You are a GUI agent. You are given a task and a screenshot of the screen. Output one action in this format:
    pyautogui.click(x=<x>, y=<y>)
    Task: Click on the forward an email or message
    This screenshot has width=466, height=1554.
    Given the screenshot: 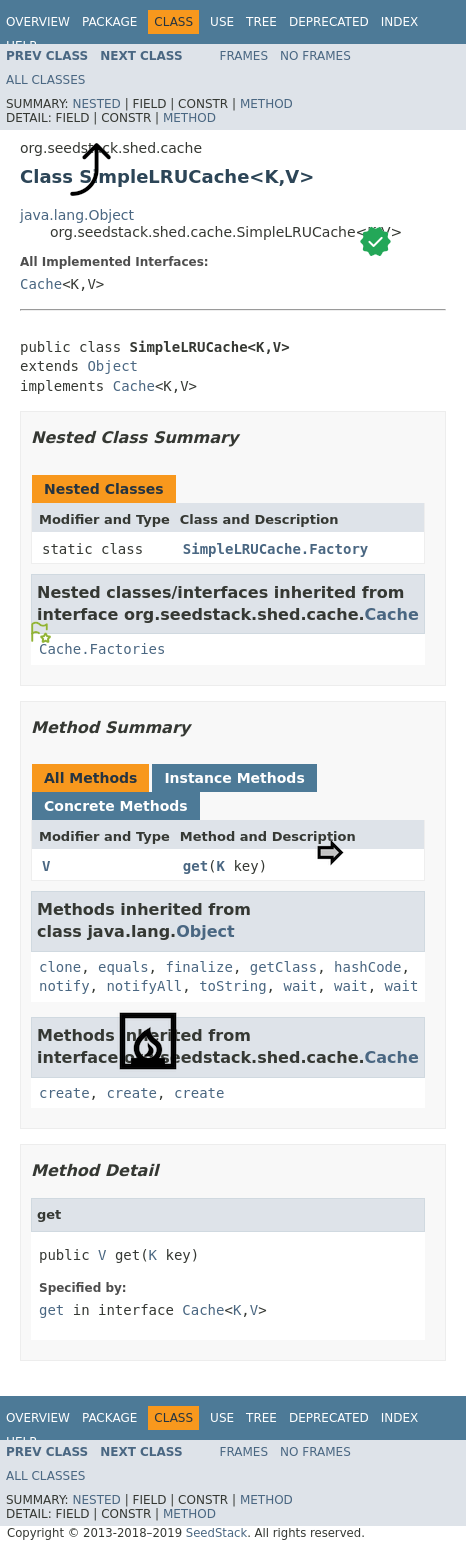 What is the action you would take?
    pyautogui.click(x=330, y=852)
    